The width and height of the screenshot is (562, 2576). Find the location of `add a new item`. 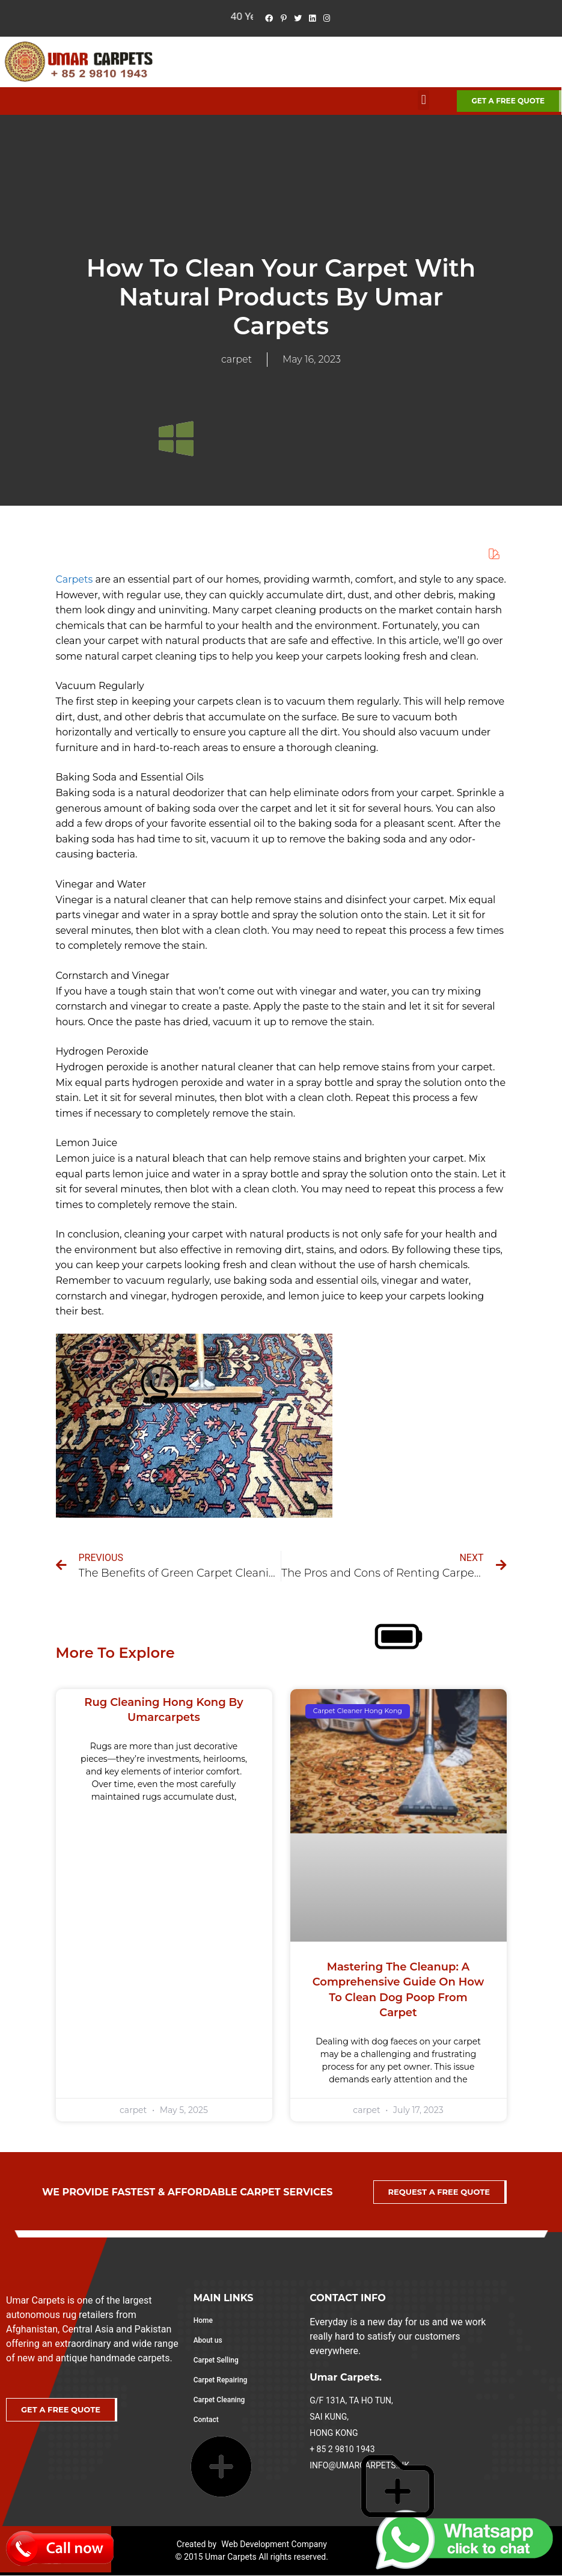

add a new item is located at coordinates (221, 2467).